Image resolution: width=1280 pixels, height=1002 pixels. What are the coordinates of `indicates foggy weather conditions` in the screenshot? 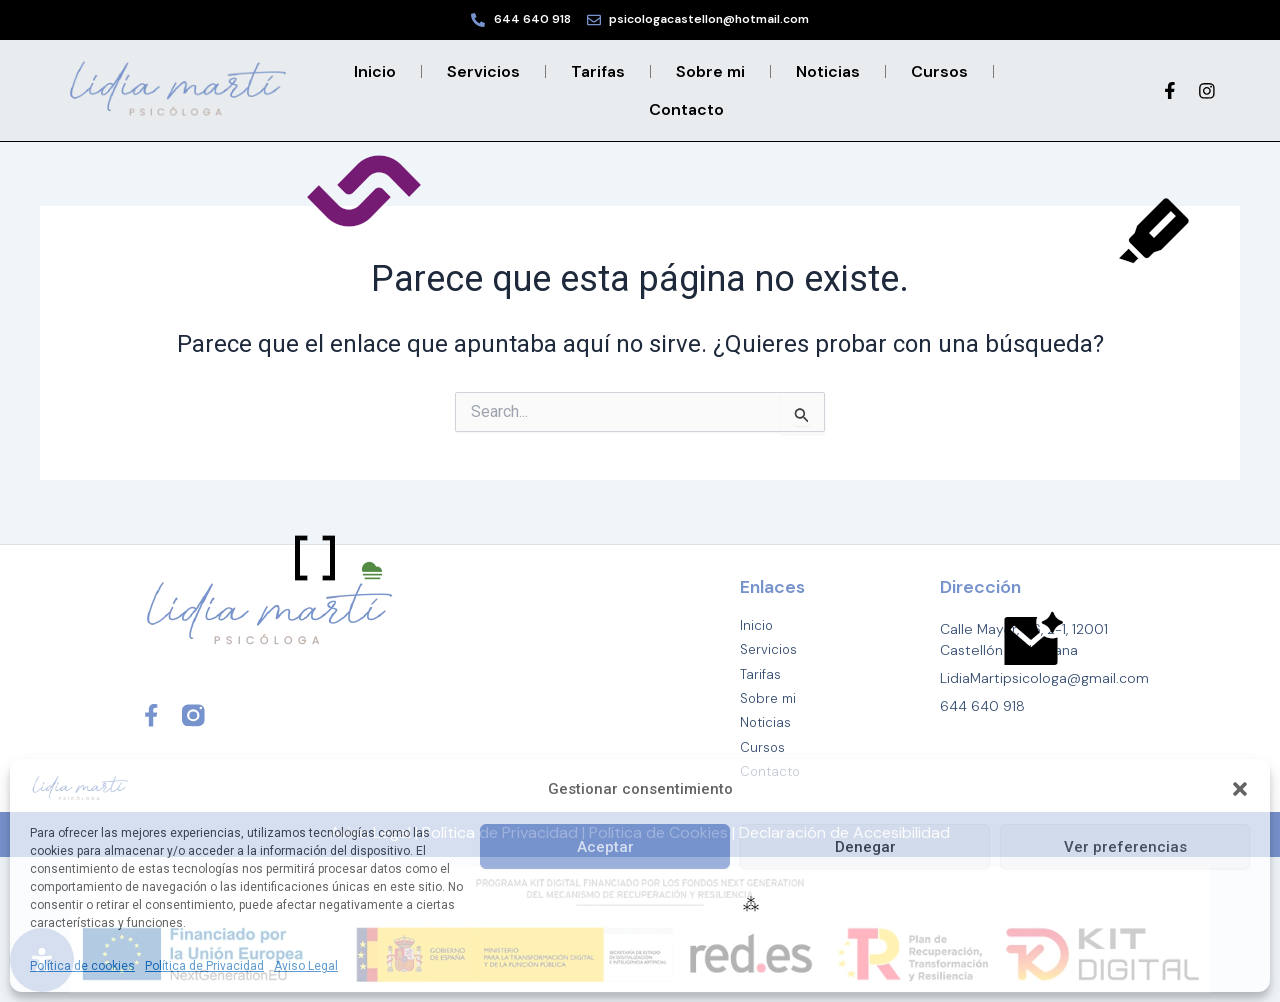 It's located at (372, 571).